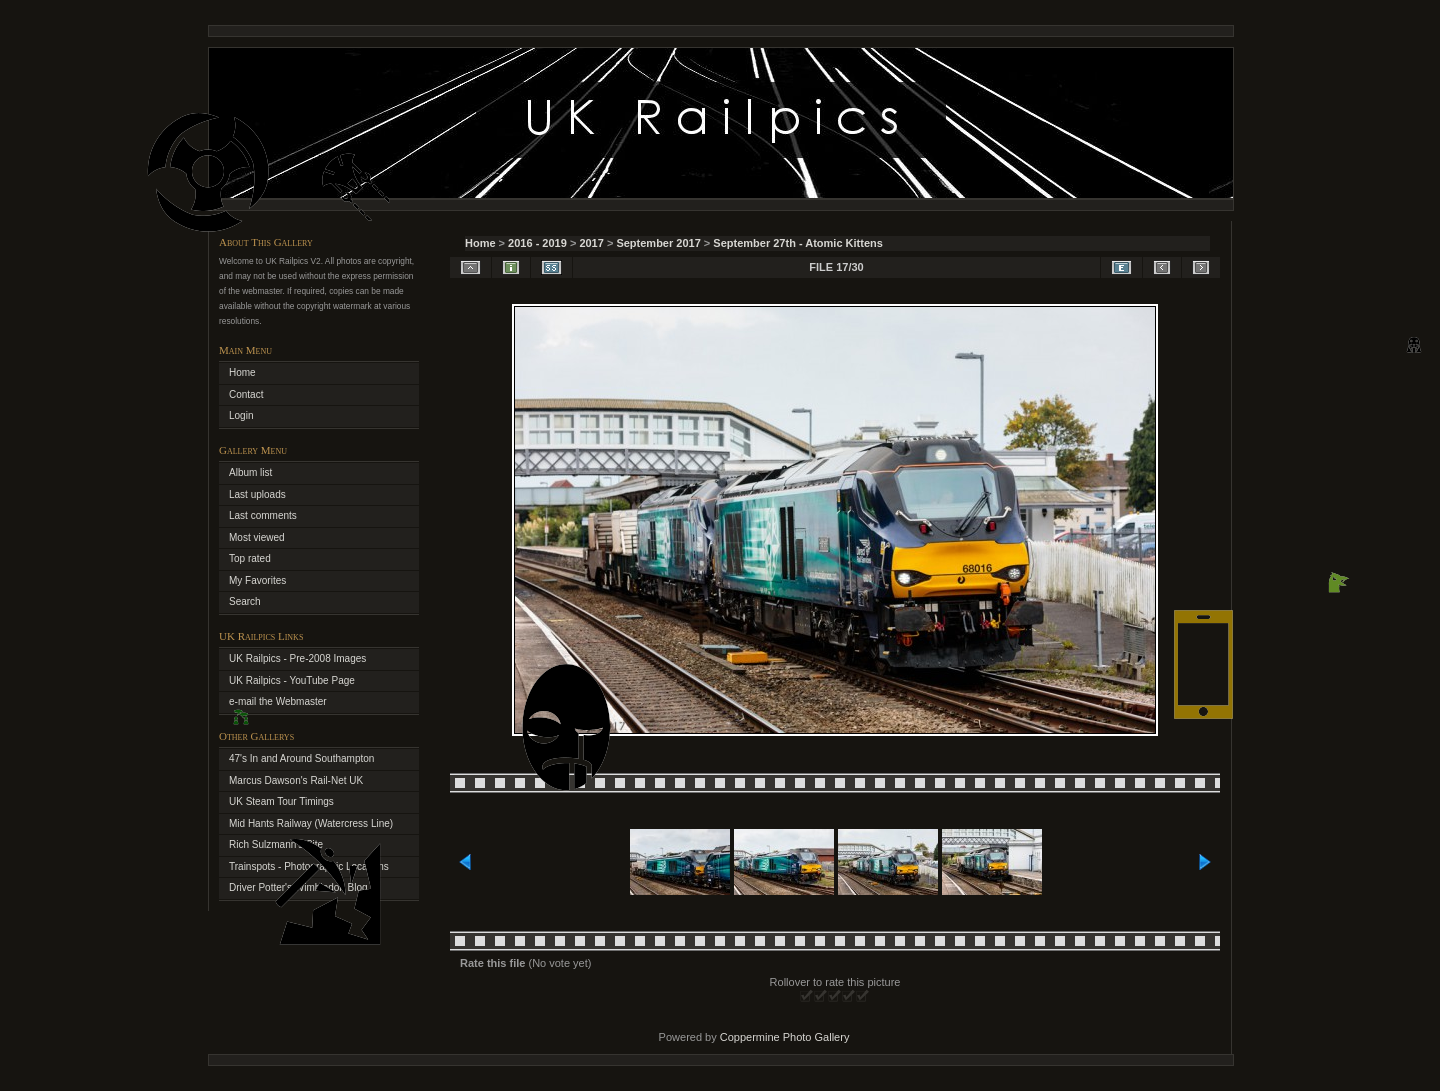 Image resolution: width=1440 pixels, height=1091 pixels. Describe the element at coordinates (357, 187) in the screenshot. I see `strafe or sidestep movement control` at that location.